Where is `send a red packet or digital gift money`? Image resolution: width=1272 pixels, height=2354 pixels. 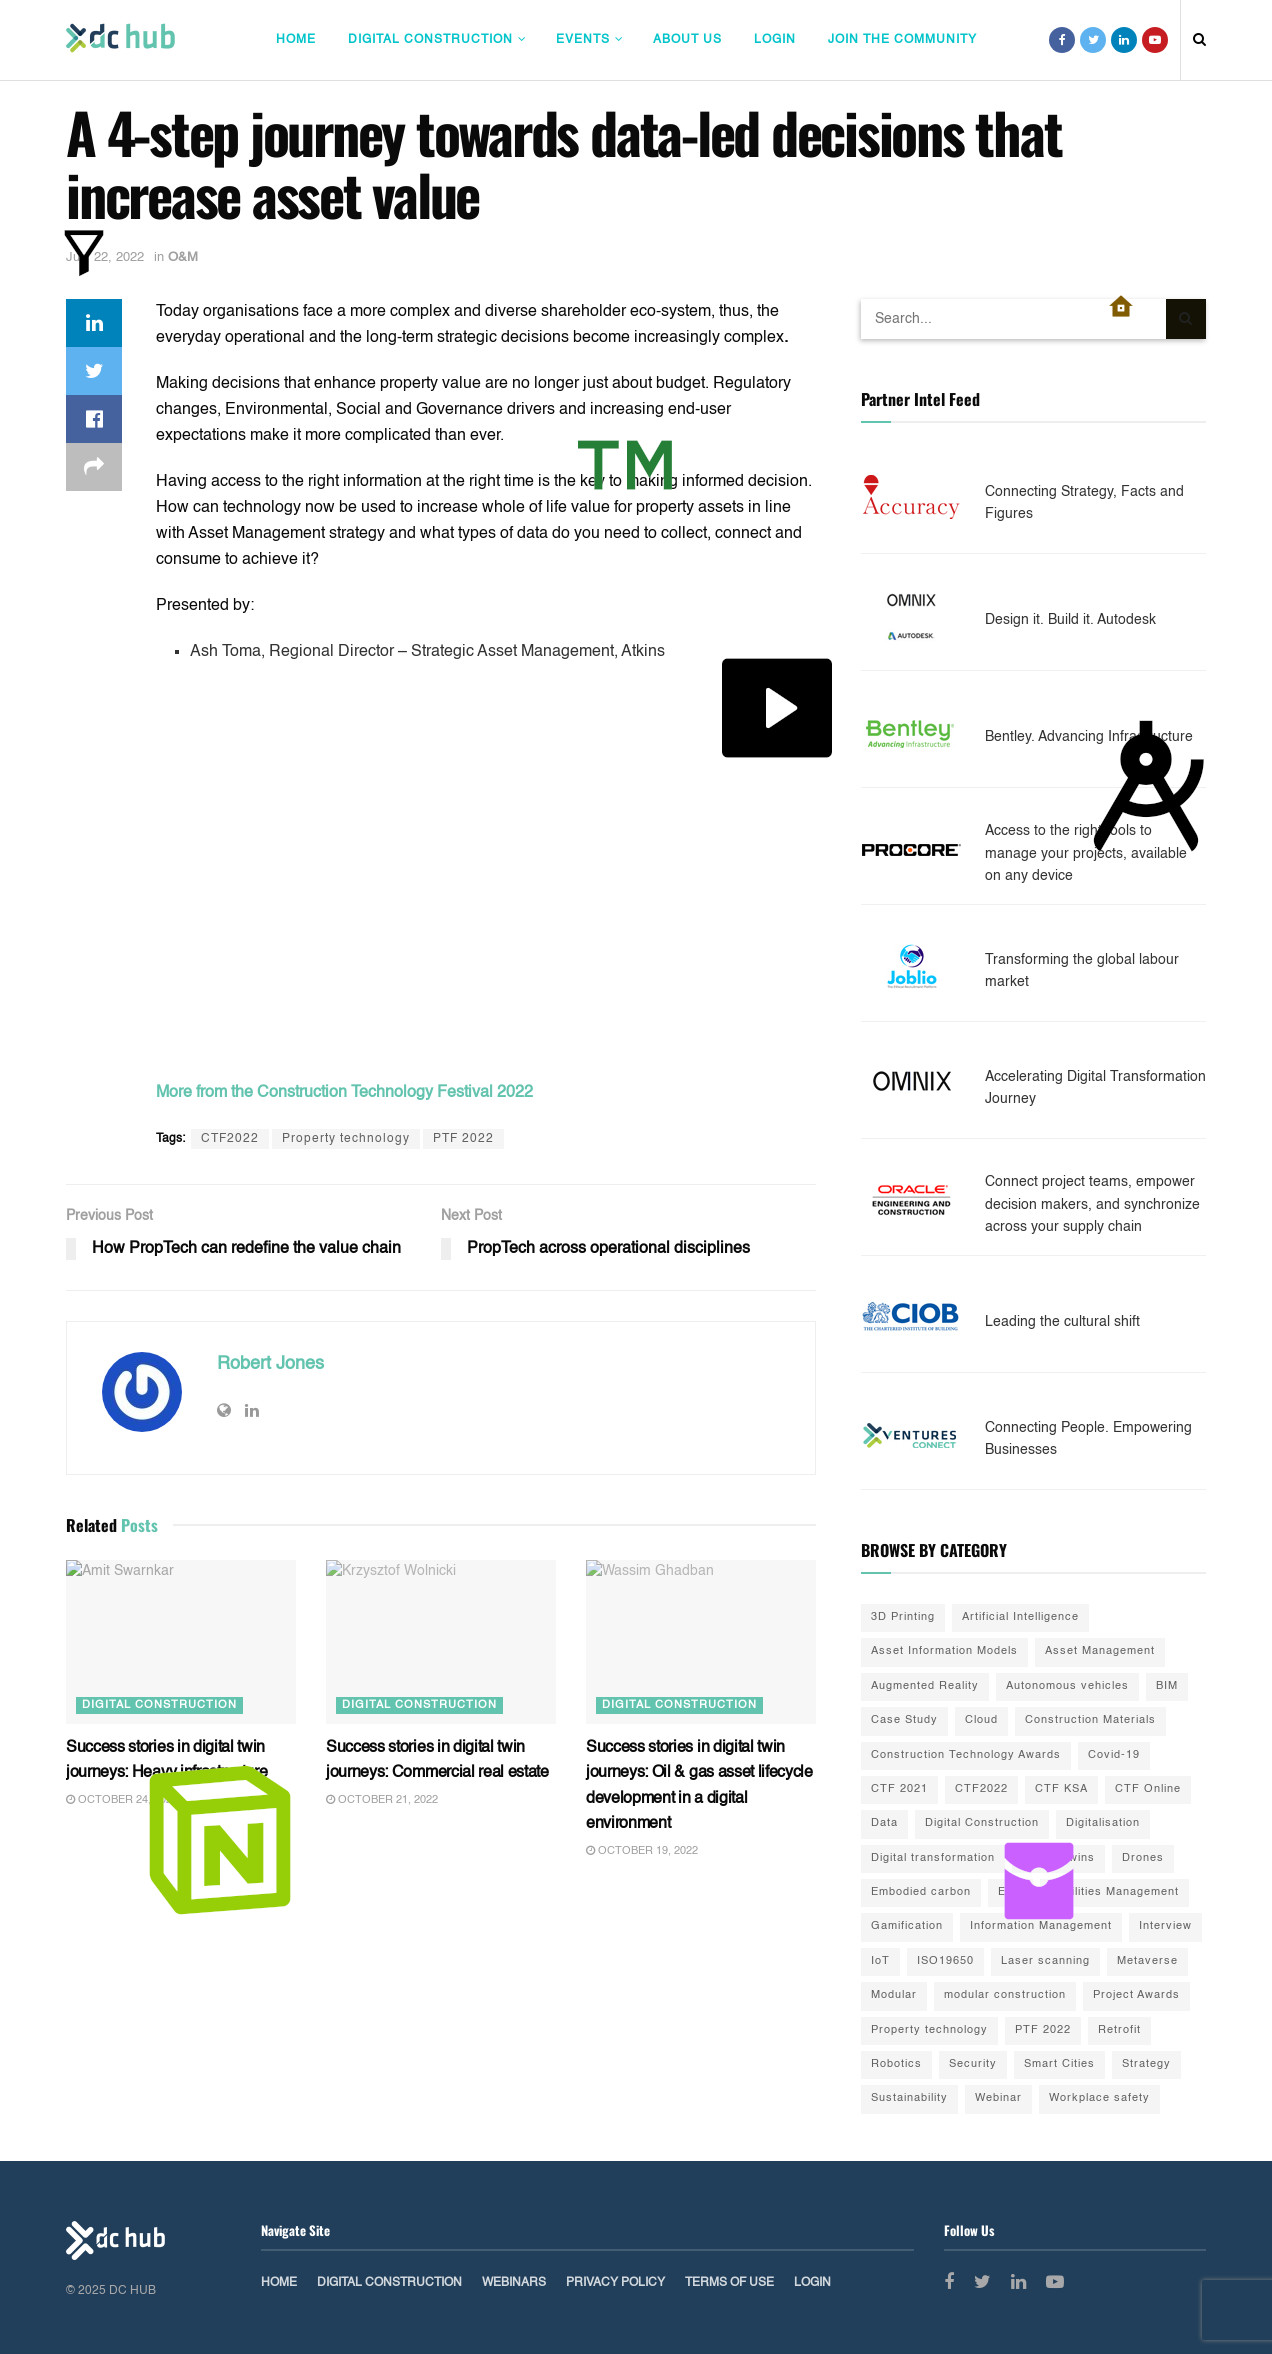
send a red packet or digital gift money is located at coordinates (1039, 1881).